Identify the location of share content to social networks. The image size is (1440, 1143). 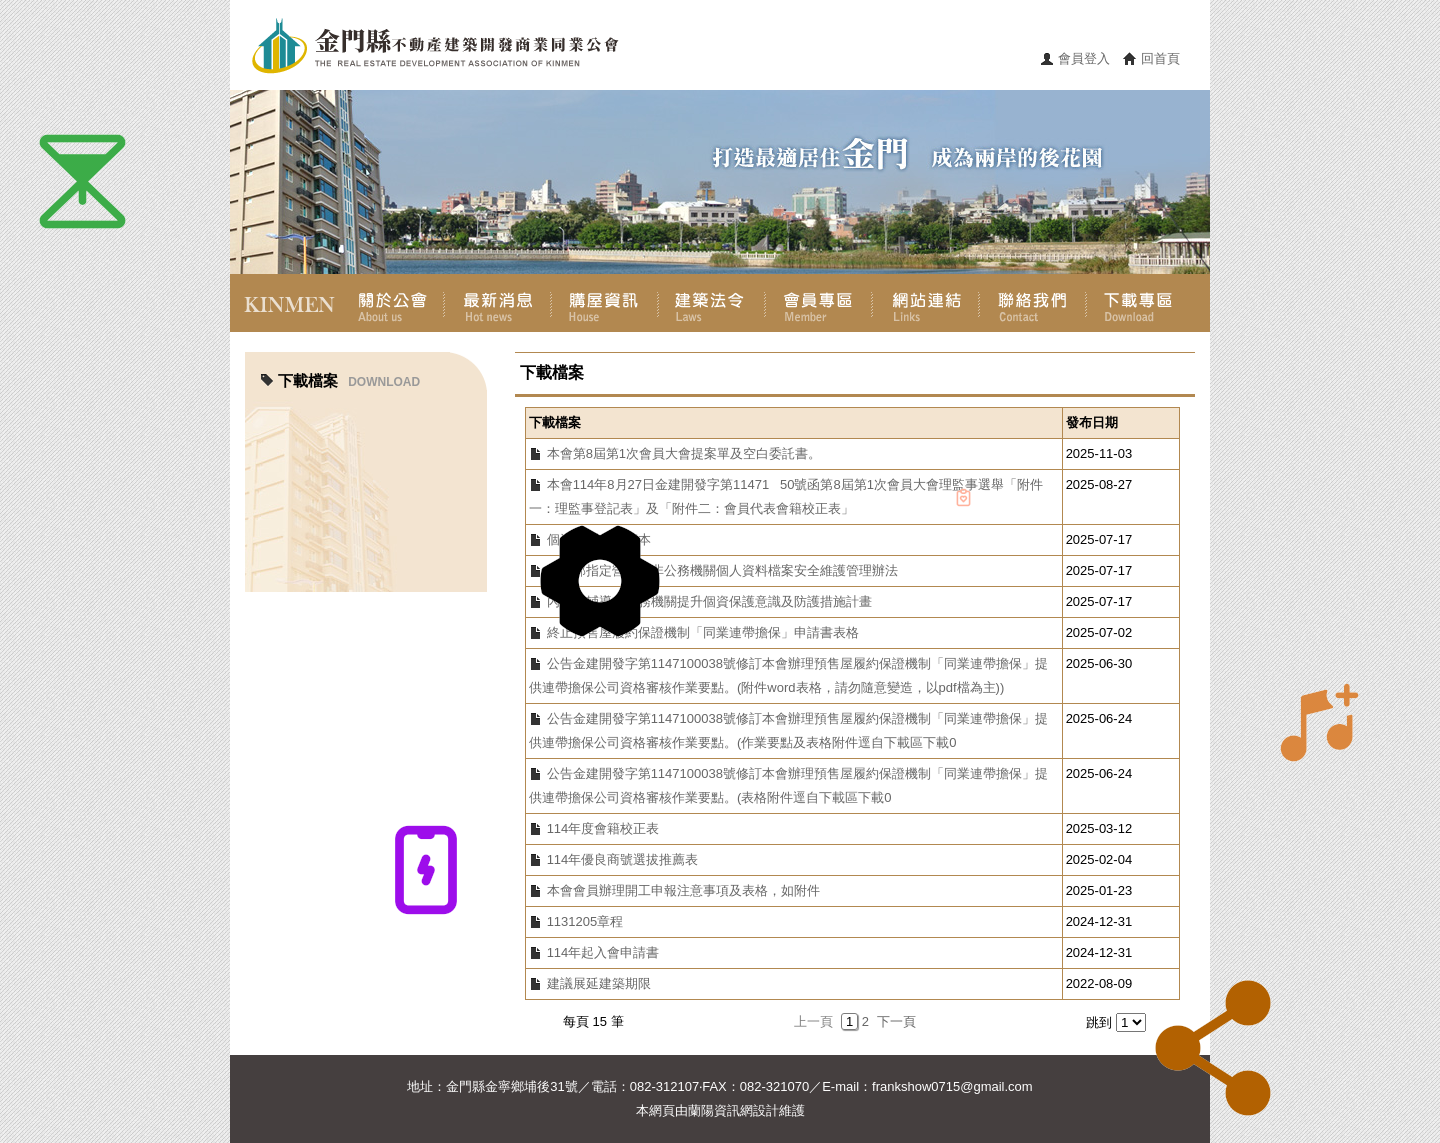
(1218, 1048).